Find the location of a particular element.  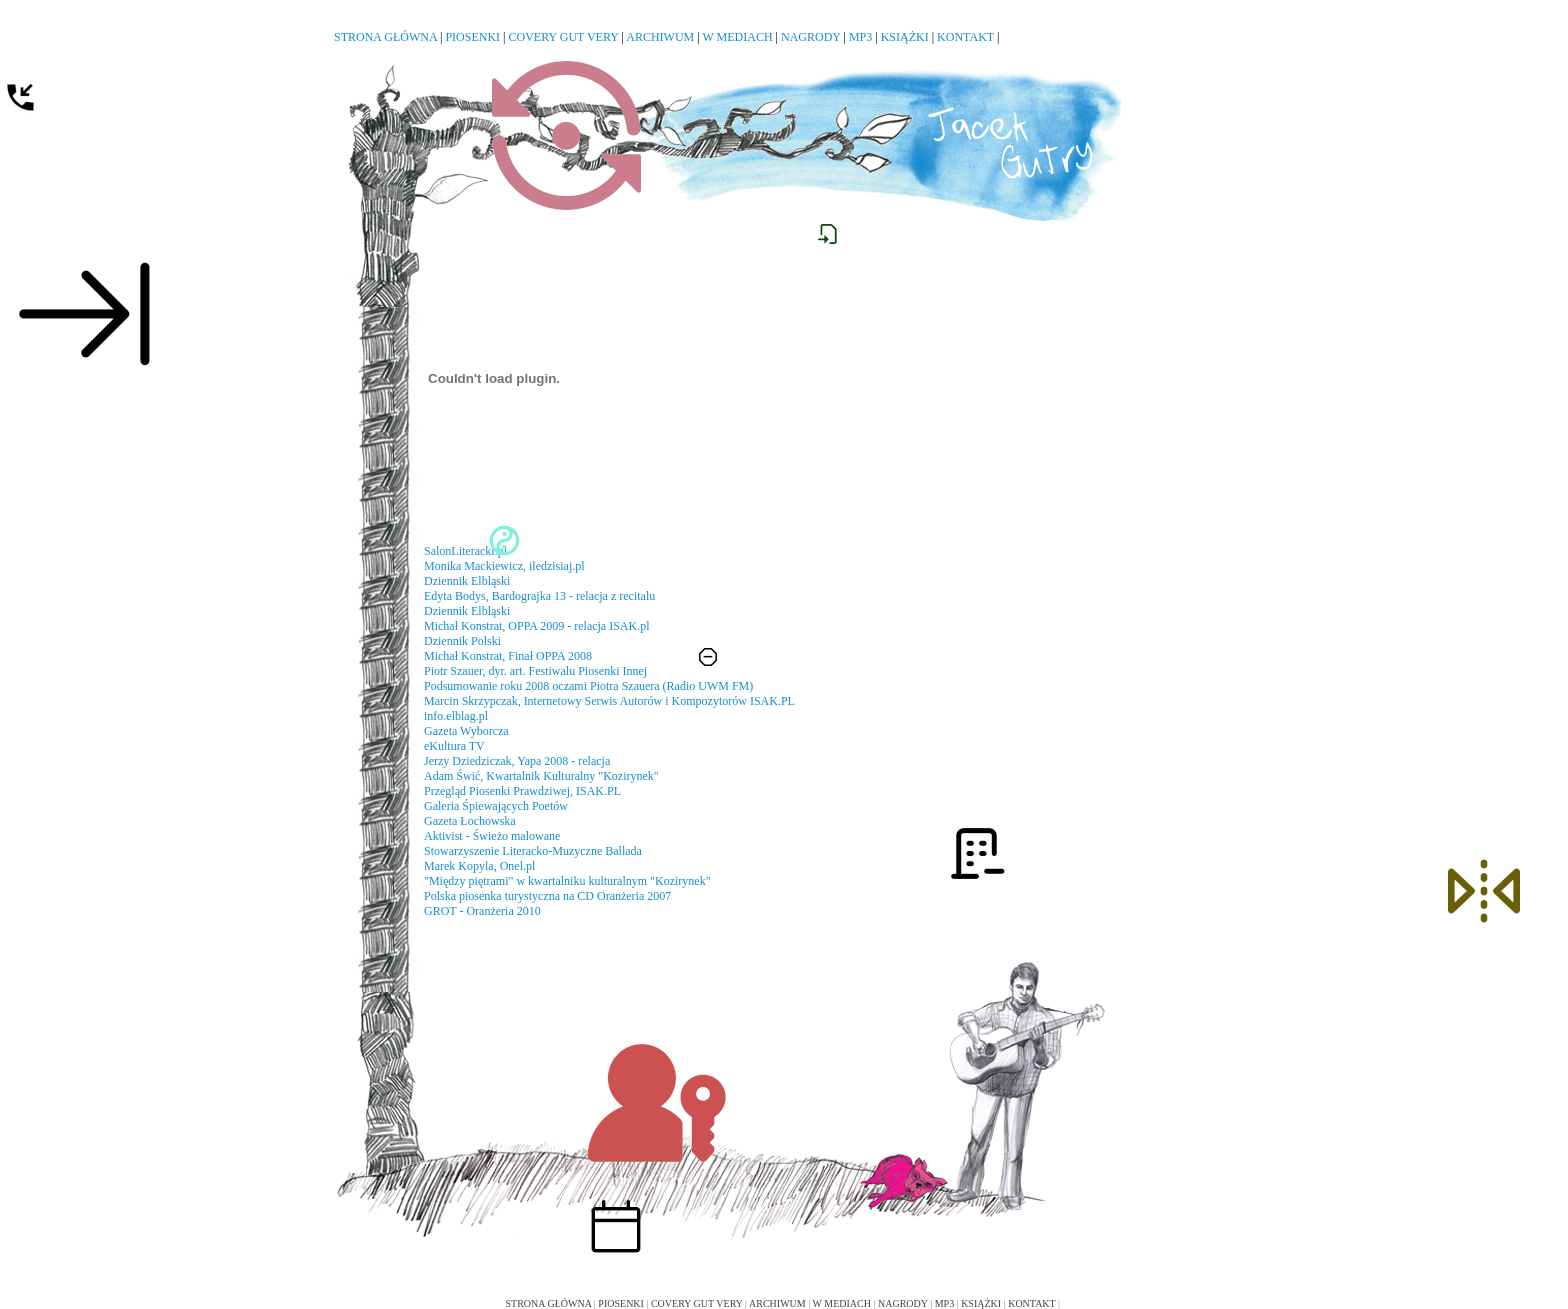

remove a building from your list is located at coordinates (976, 853).